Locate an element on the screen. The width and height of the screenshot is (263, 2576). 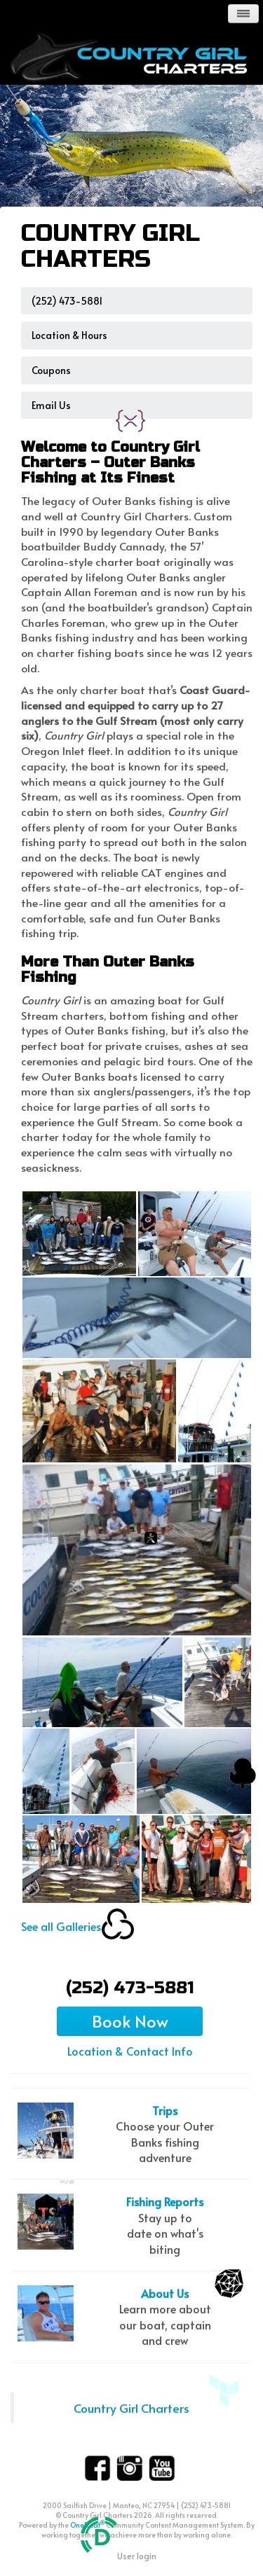
OWASP Dependency-Check logo is located at coordinates (99, 2535).